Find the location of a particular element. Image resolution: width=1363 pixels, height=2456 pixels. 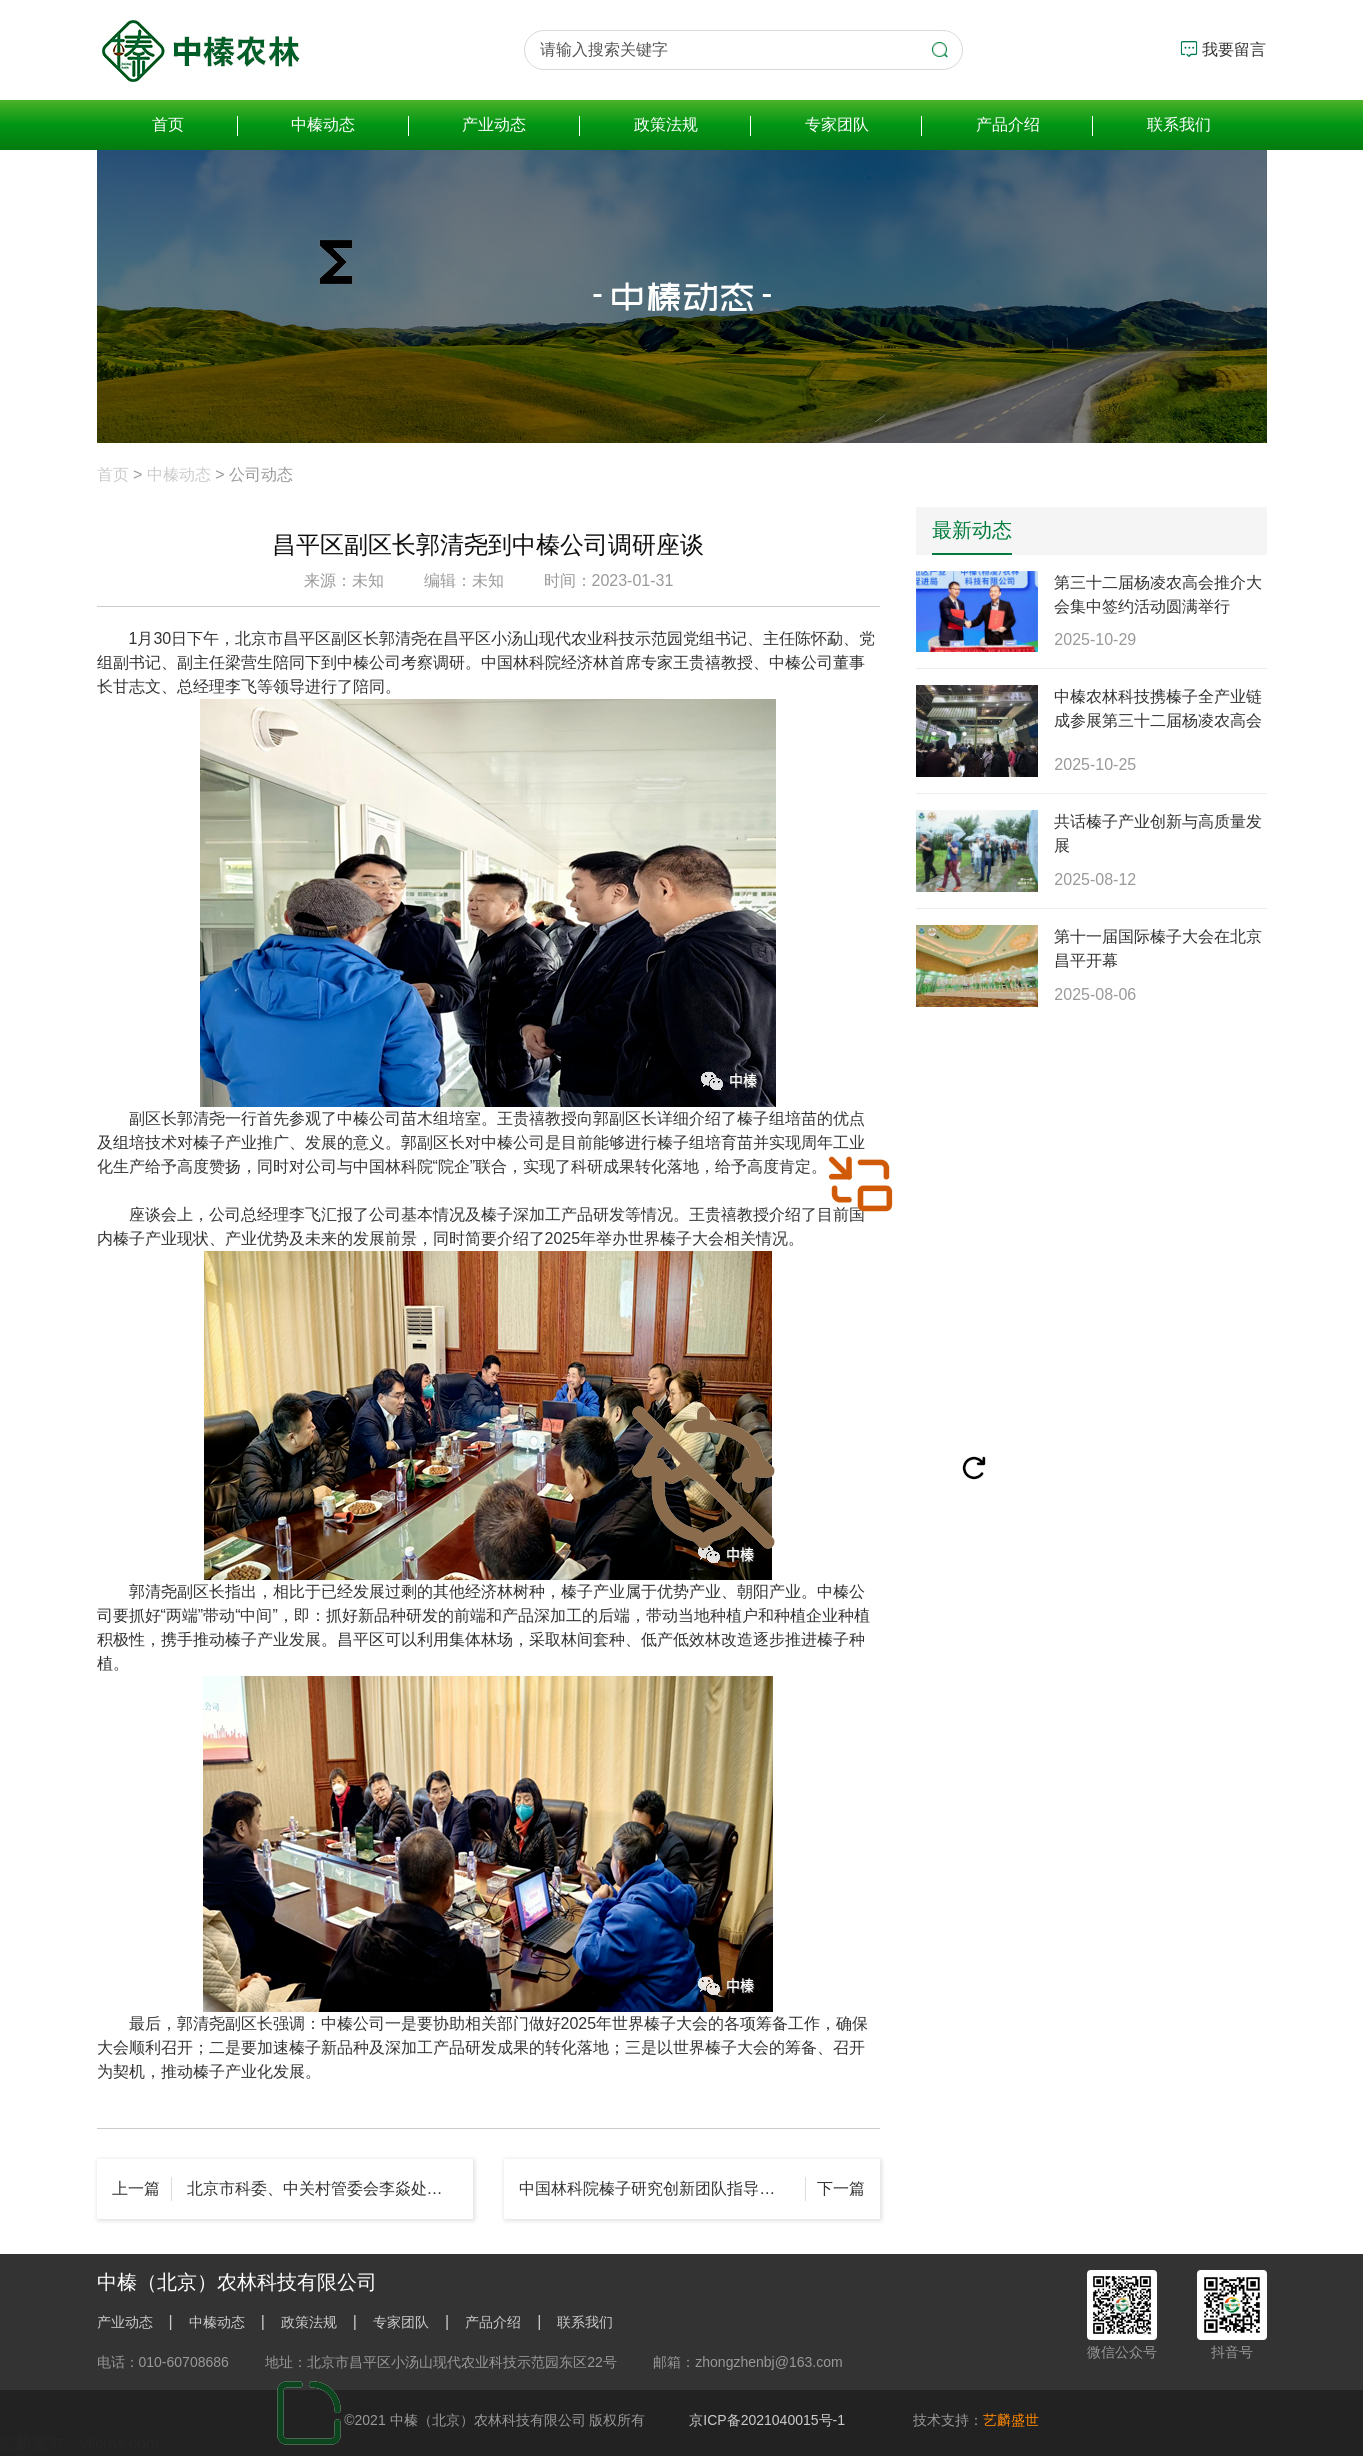

enable picture-in-picture mode is located at coordinates (860, 1182).